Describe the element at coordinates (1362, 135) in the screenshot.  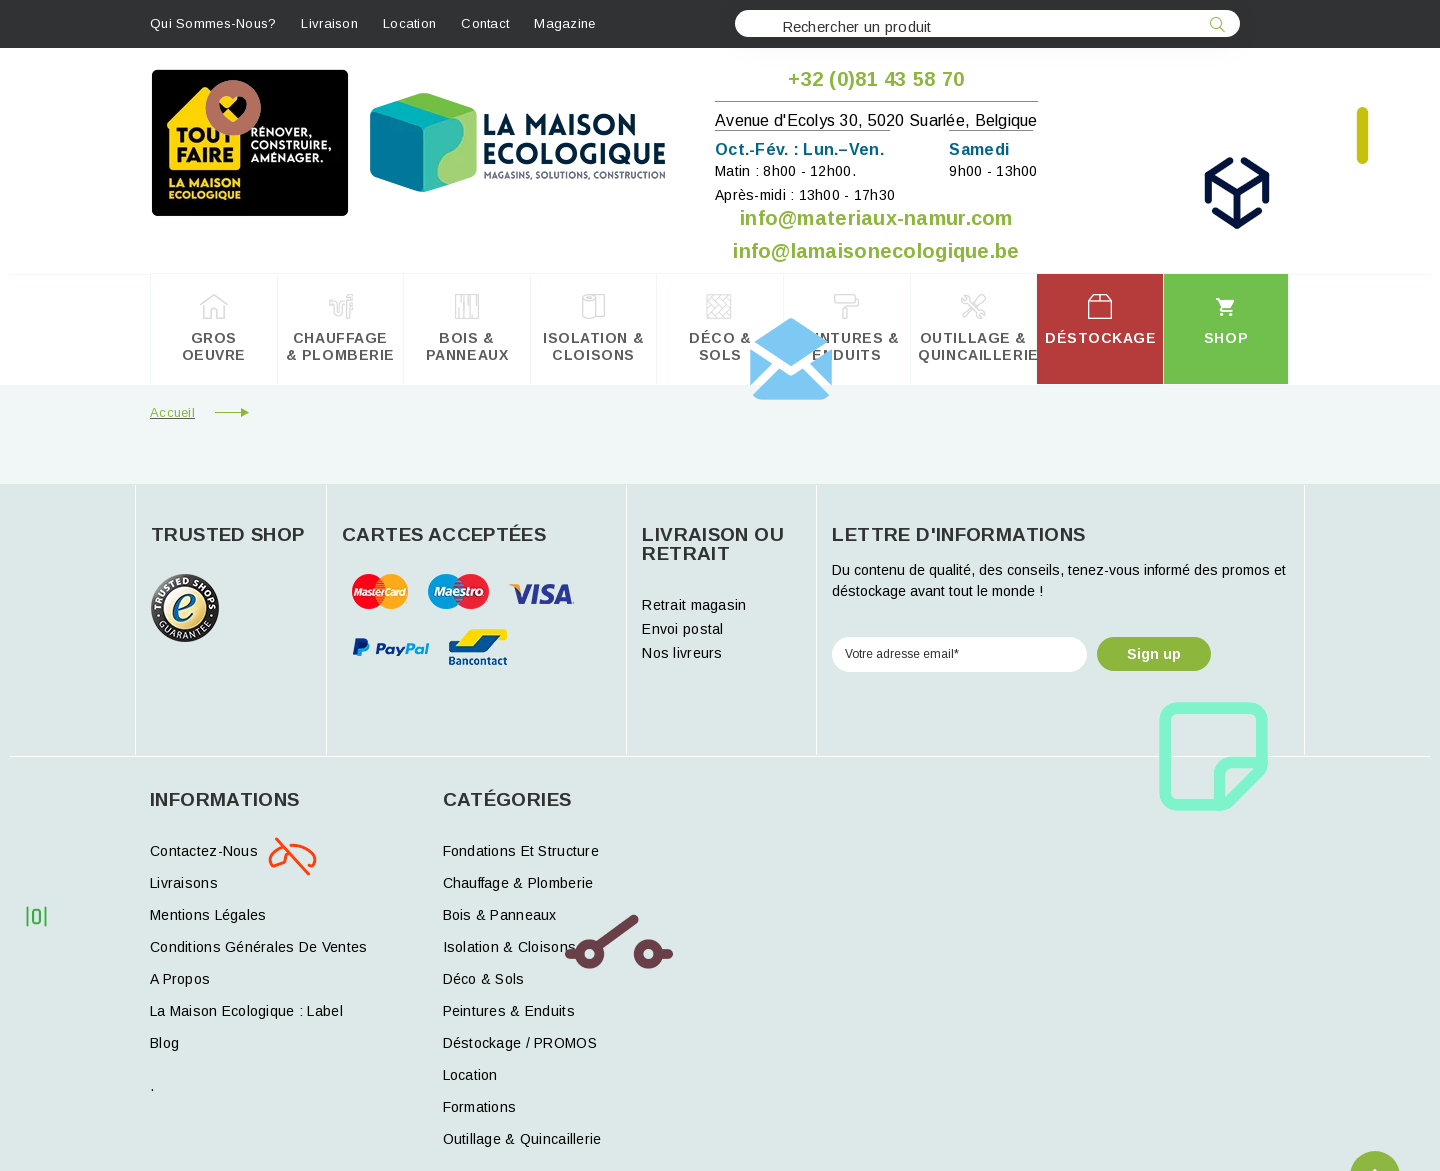
I see `indicates information or help is available` at that location.